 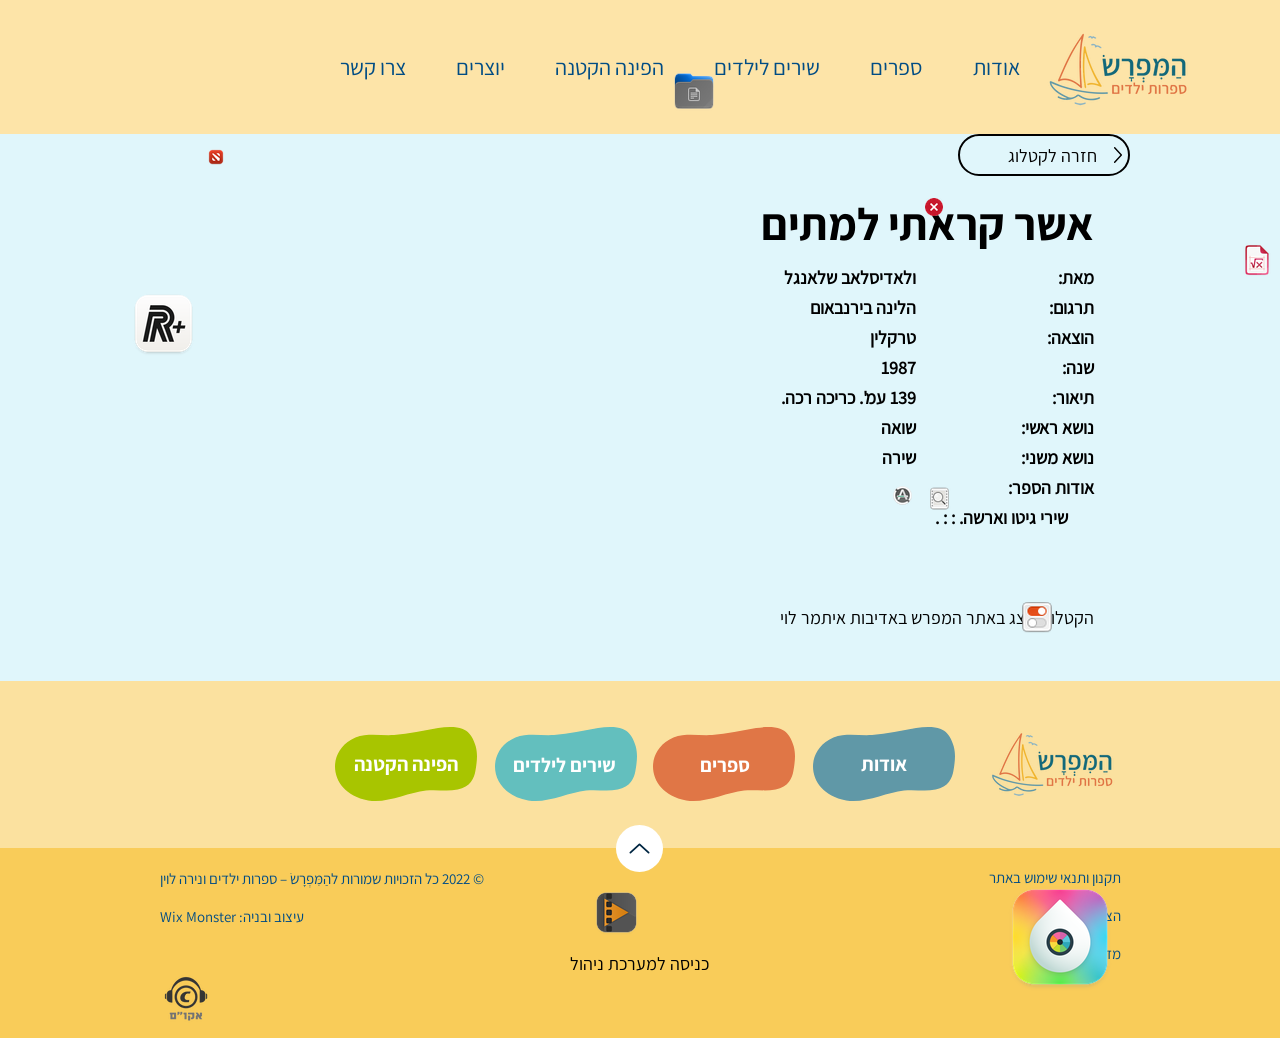 I want to click on open an opendocument formula file, so click(x=1257, y=260).